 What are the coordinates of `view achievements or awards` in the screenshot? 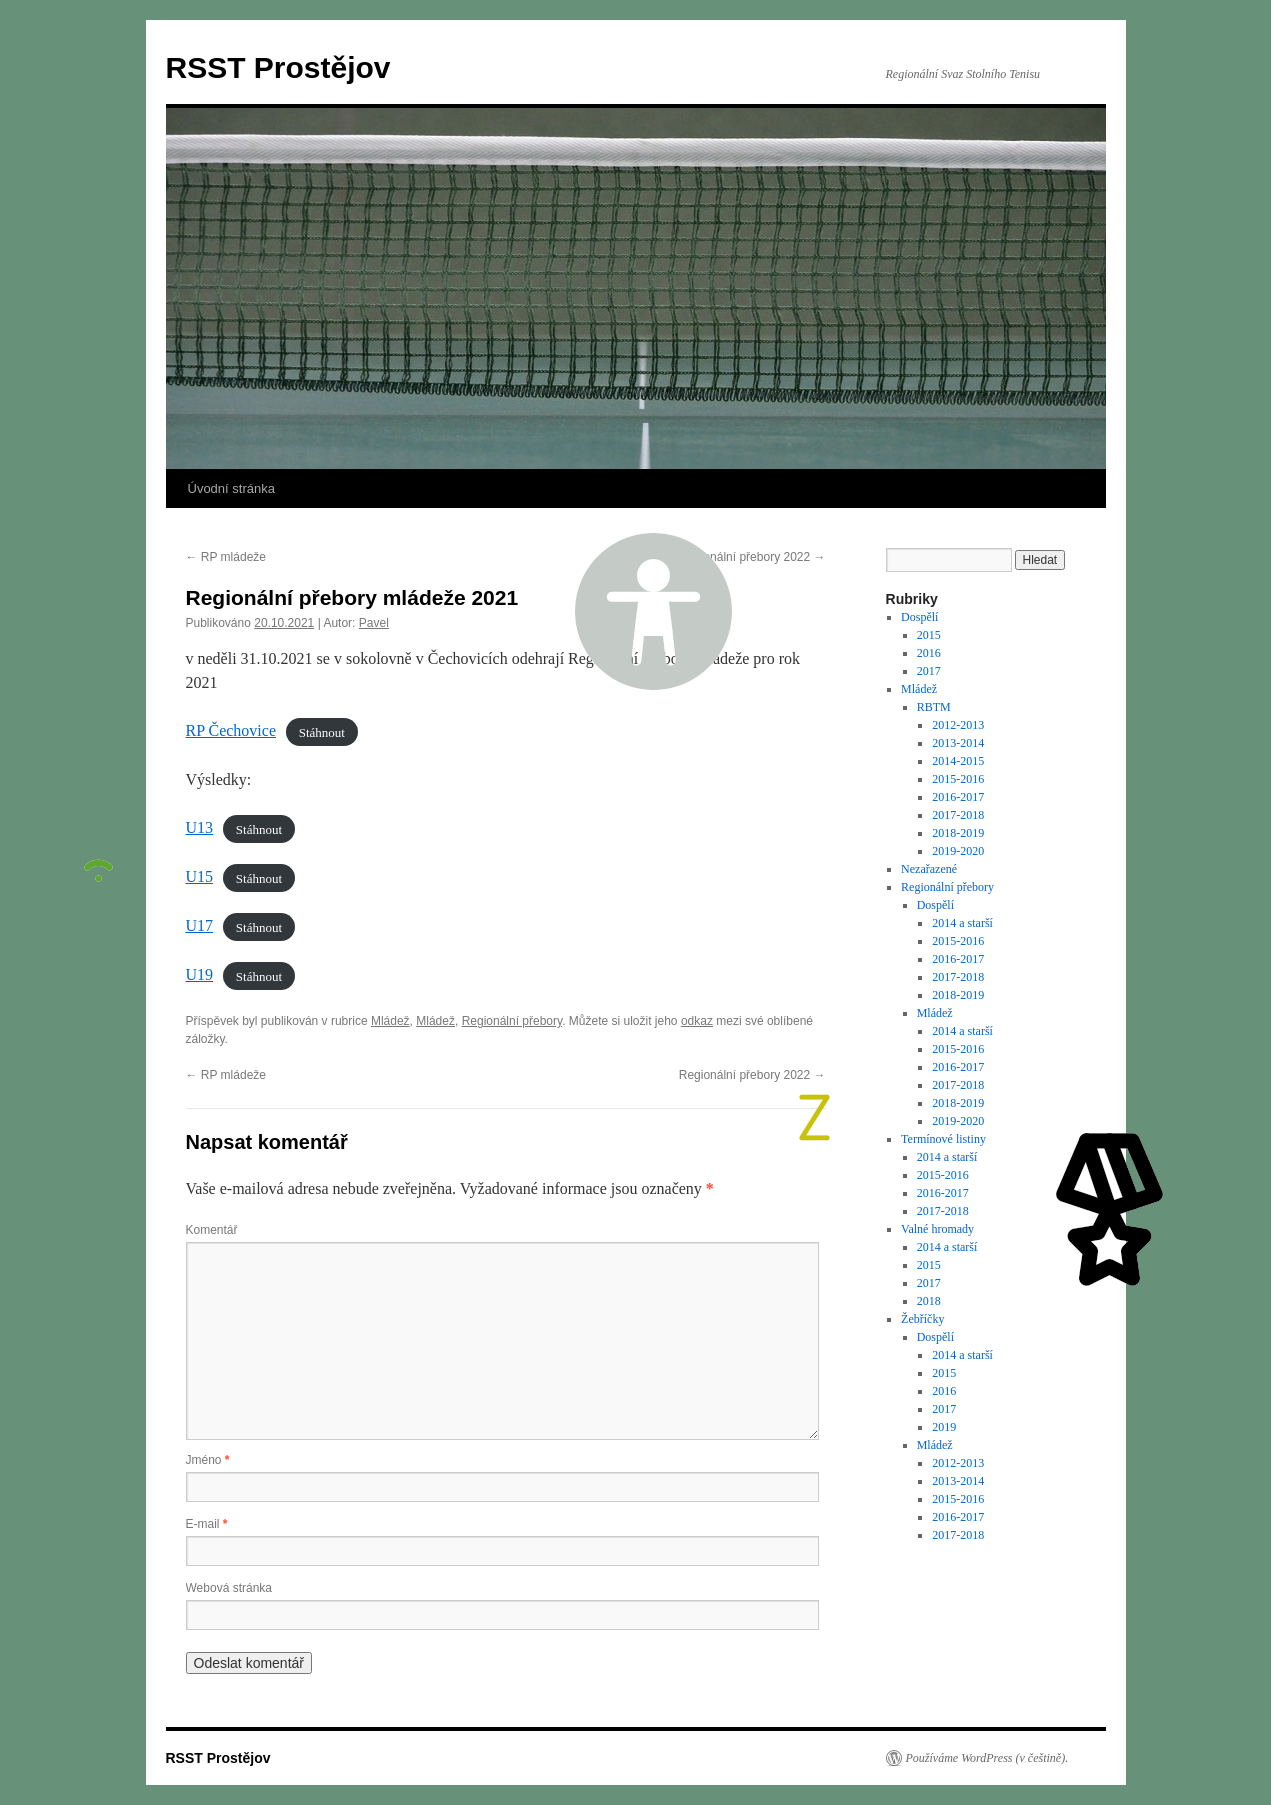 It's located at (1109, 1209).